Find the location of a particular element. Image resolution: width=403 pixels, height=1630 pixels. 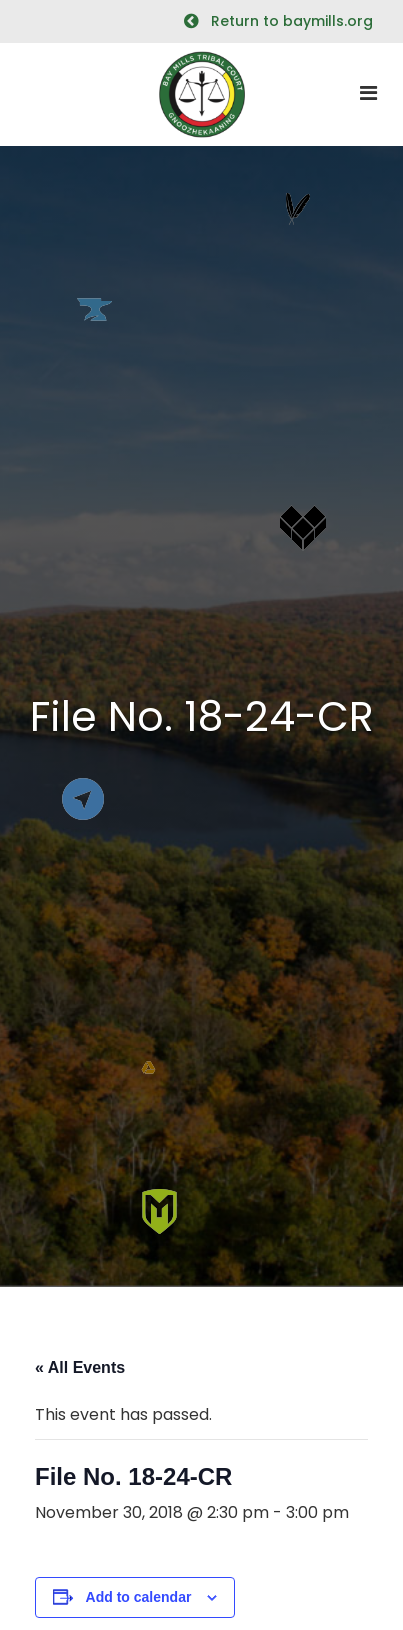

bazel build system logo is located at coordinates (303, 528).